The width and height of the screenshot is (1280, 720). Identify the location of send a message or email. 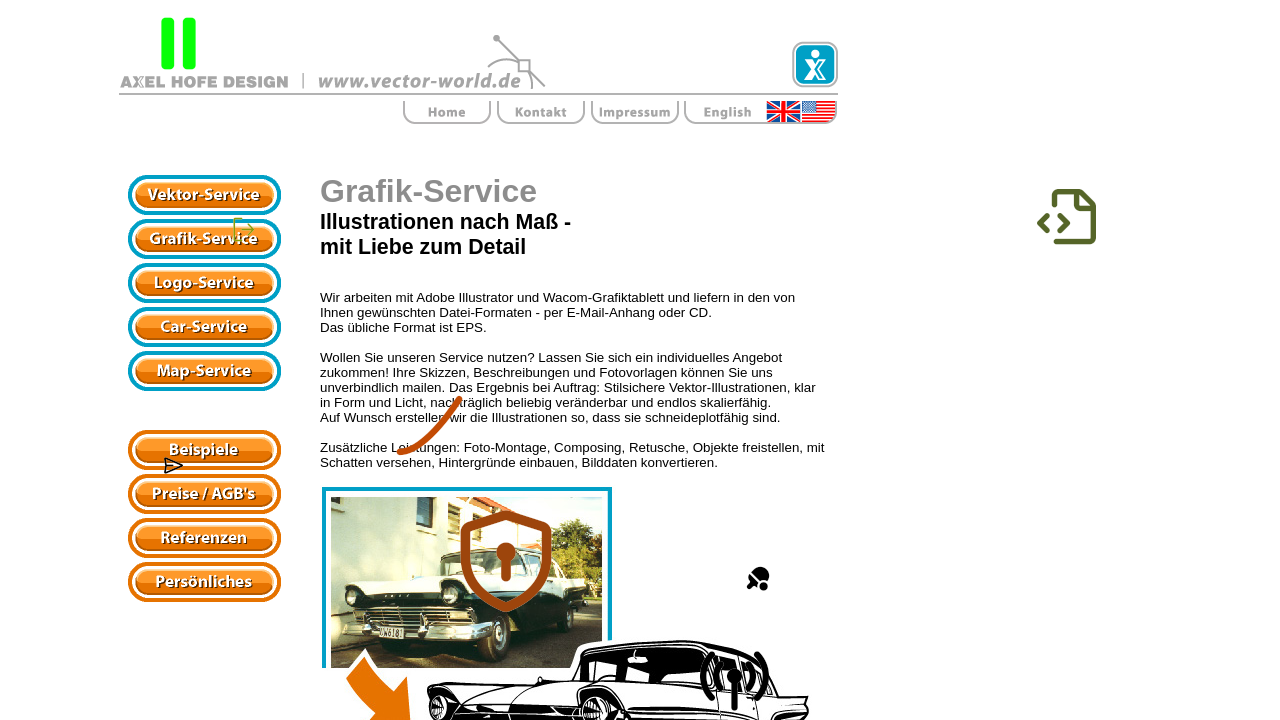
(173, 465).